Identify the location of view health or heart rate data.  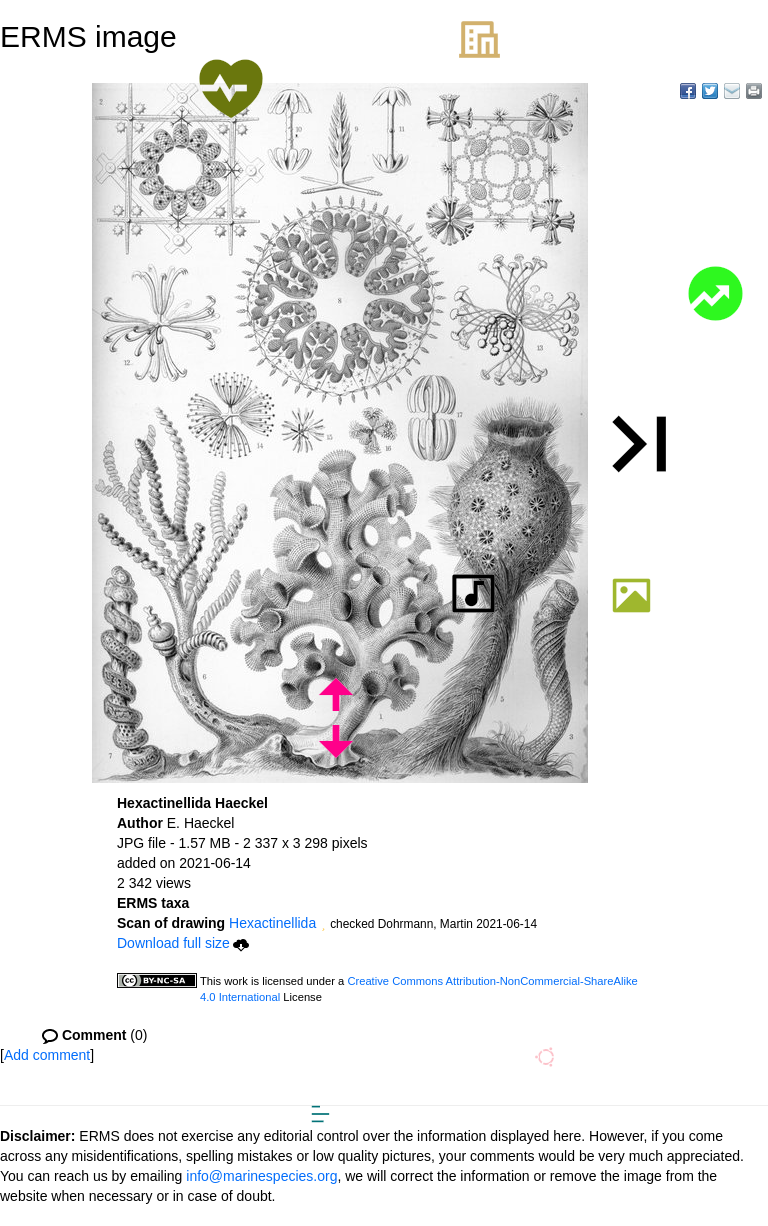
(231, 88).